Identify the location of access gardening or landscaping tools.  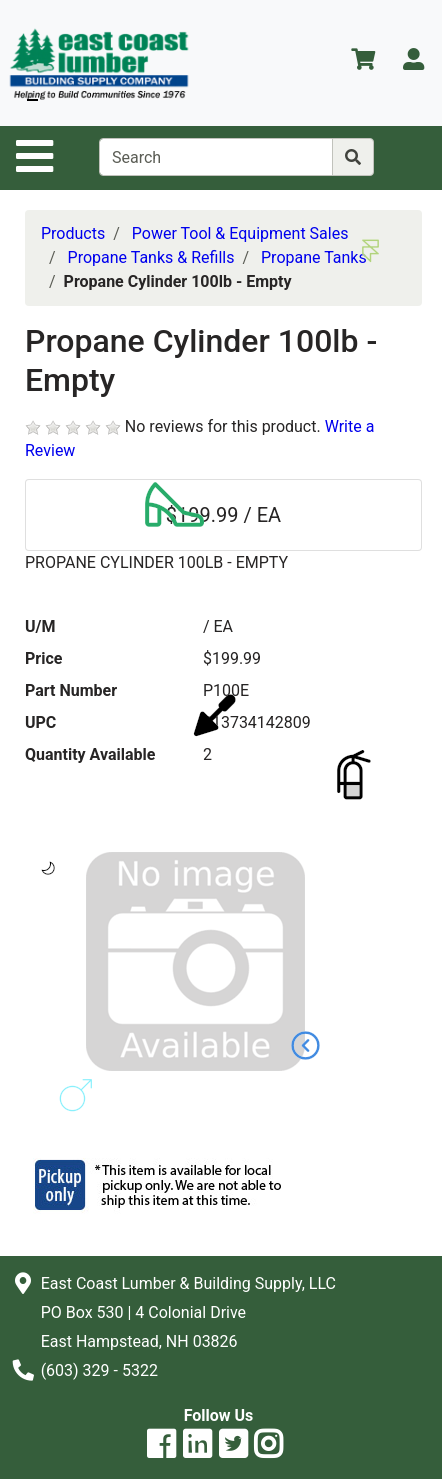
(213, 716).